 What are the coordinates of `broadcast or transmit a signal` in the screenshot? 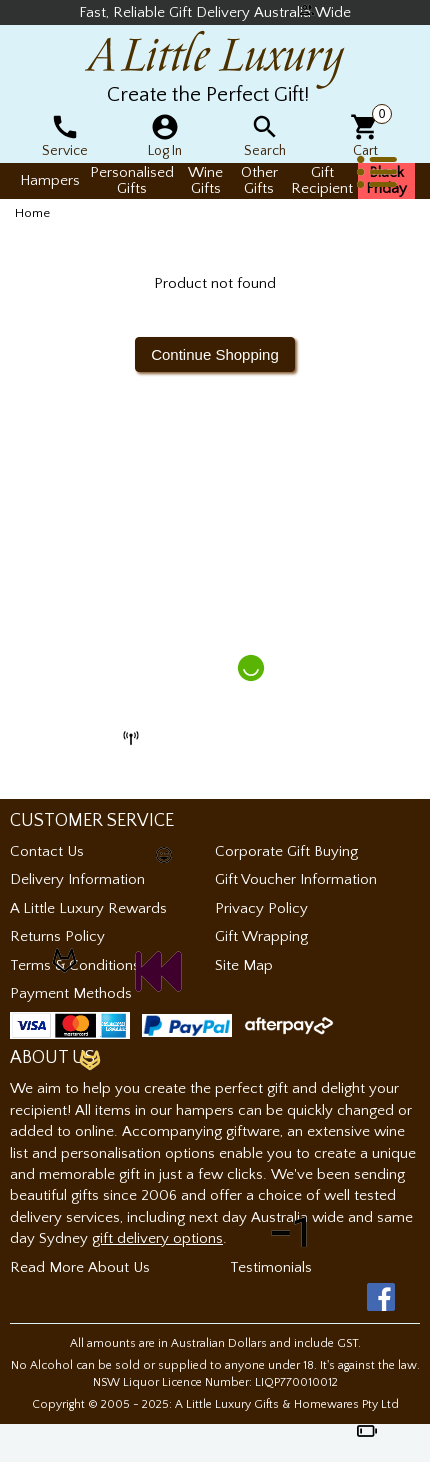 It's located at (131, 738).